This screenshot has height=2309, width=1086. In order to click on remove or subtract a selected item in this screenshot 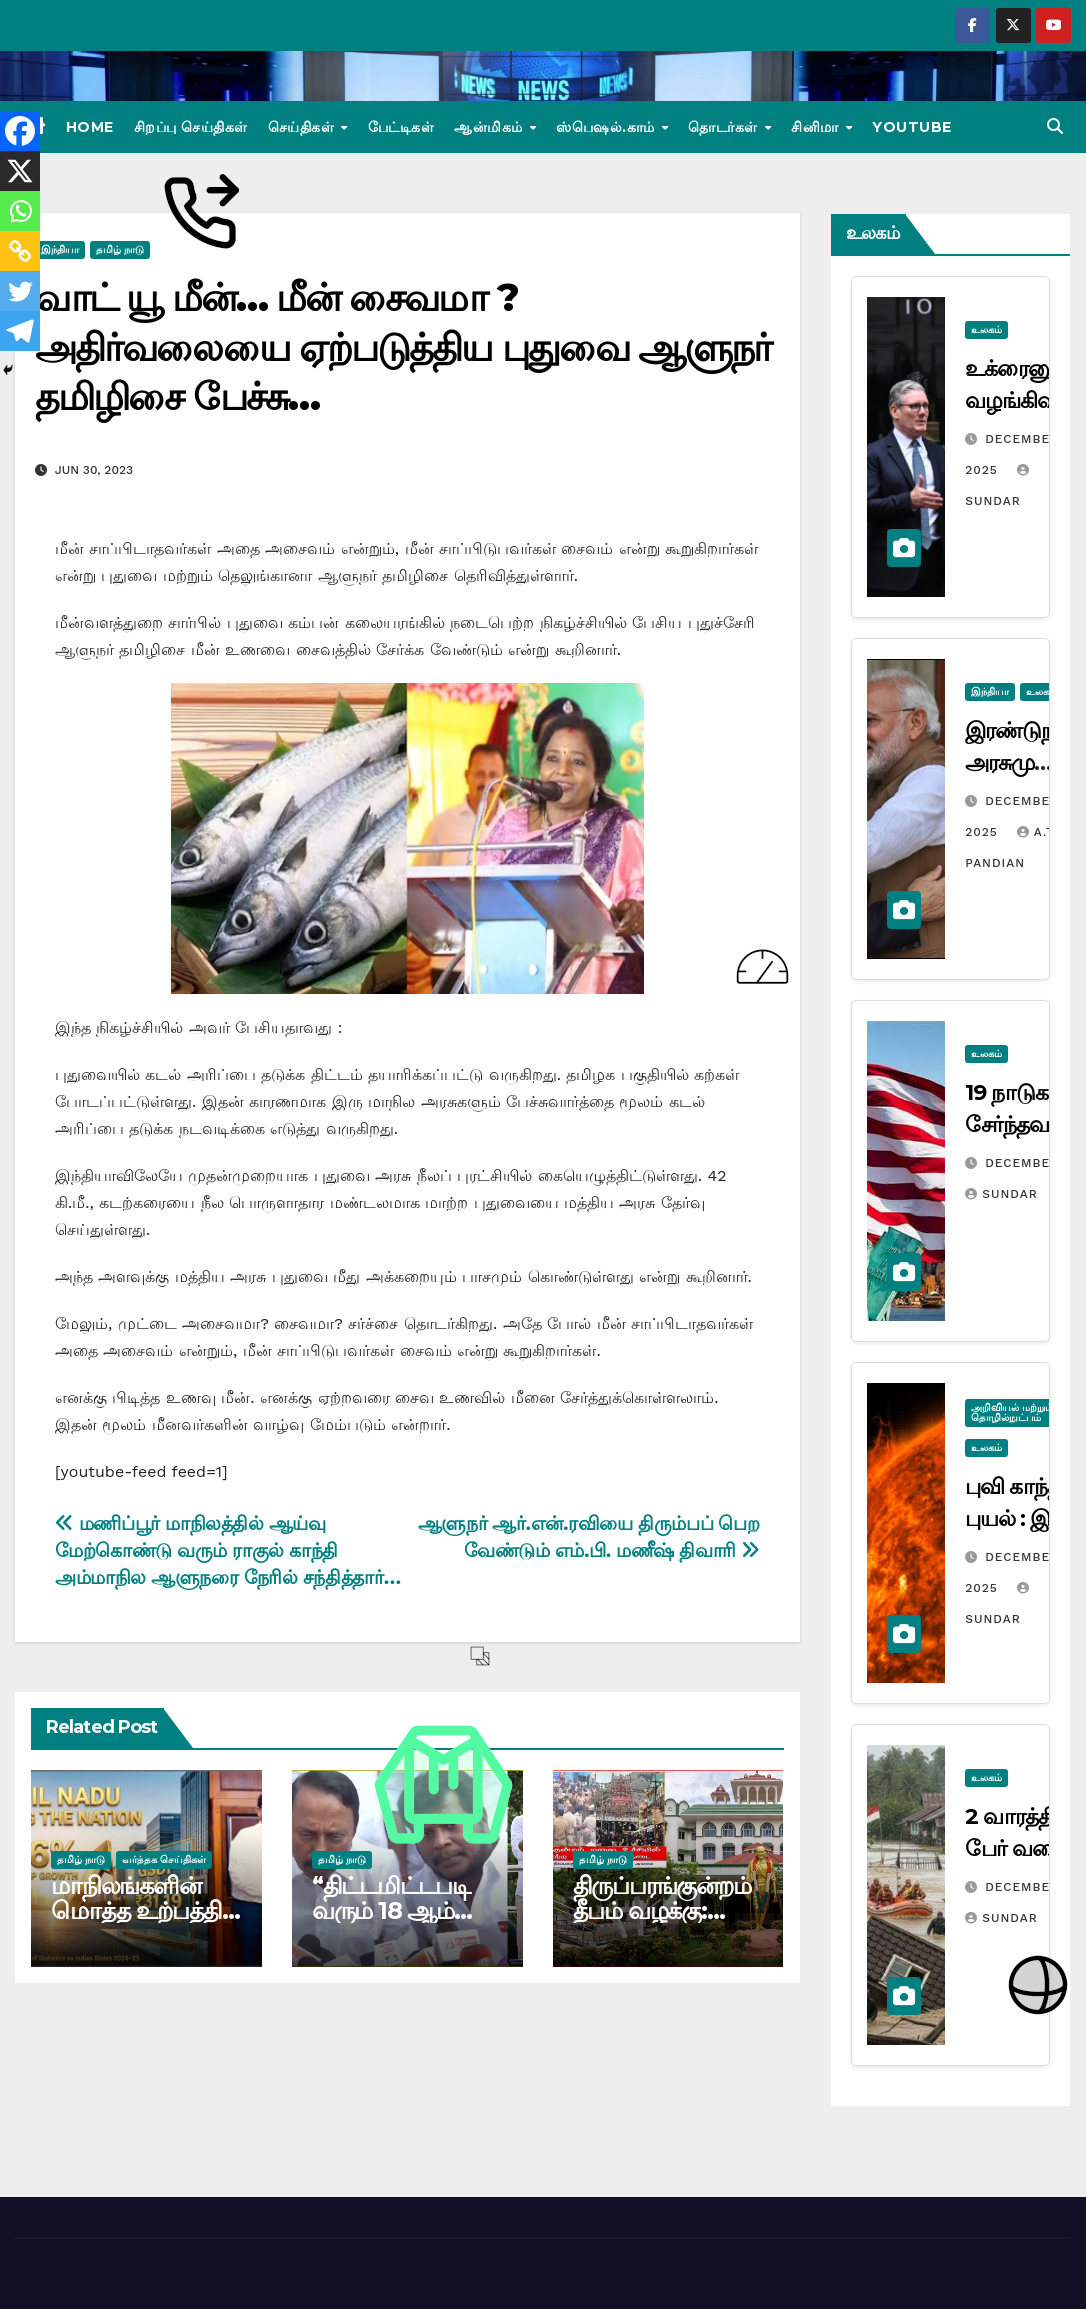, I will do `click(480, 1656)`.